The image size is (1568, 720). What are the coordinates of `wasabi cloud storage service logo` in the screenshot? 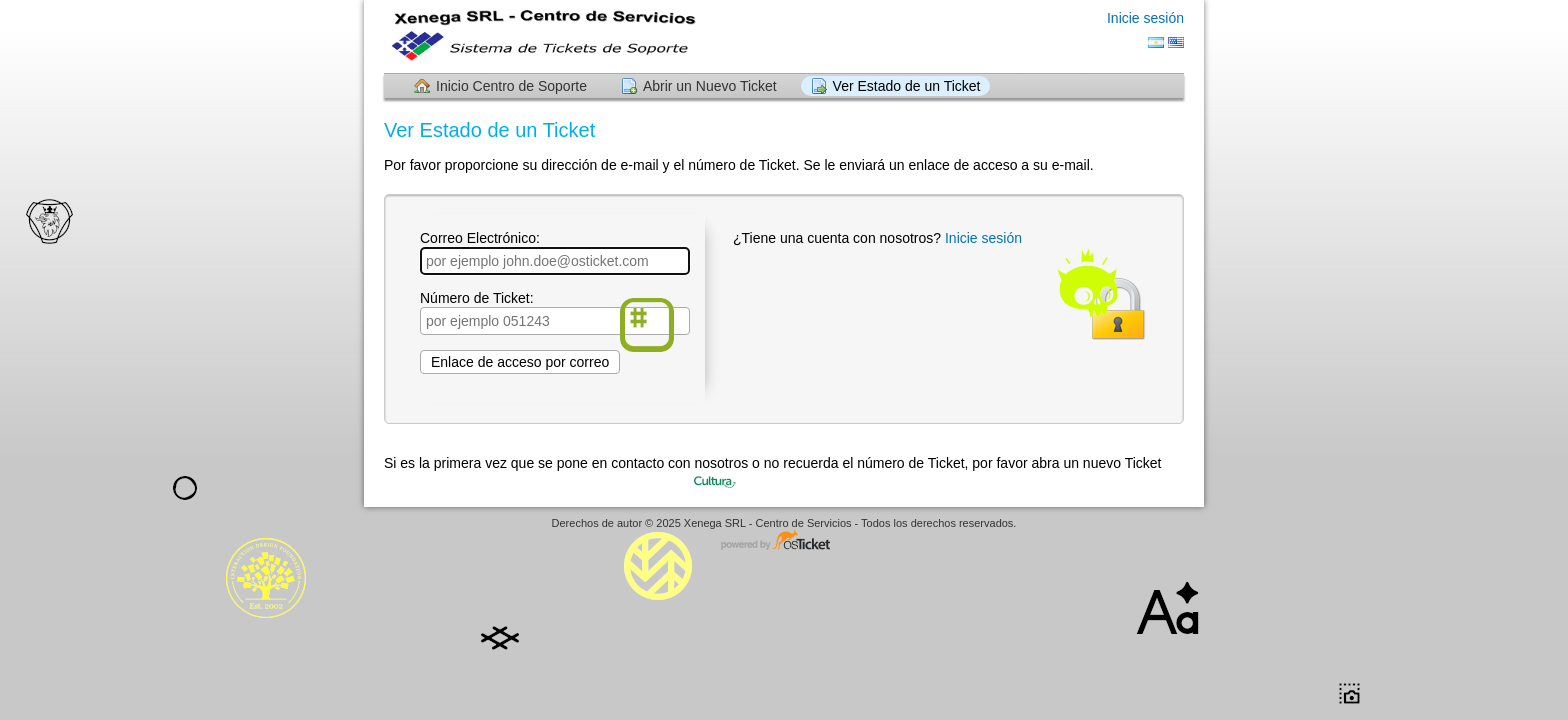 It's located at (658, 566).